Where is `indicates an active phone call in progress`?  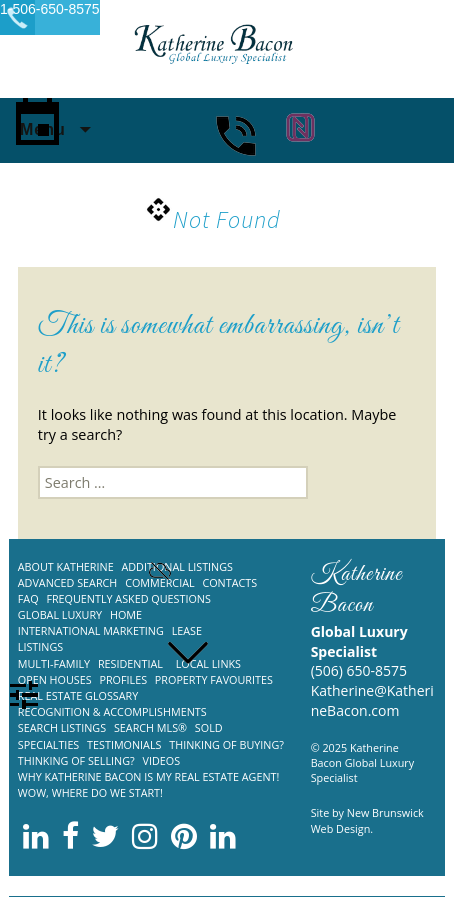 indicates an active phone call in progress is located at coordinates (236, 136).